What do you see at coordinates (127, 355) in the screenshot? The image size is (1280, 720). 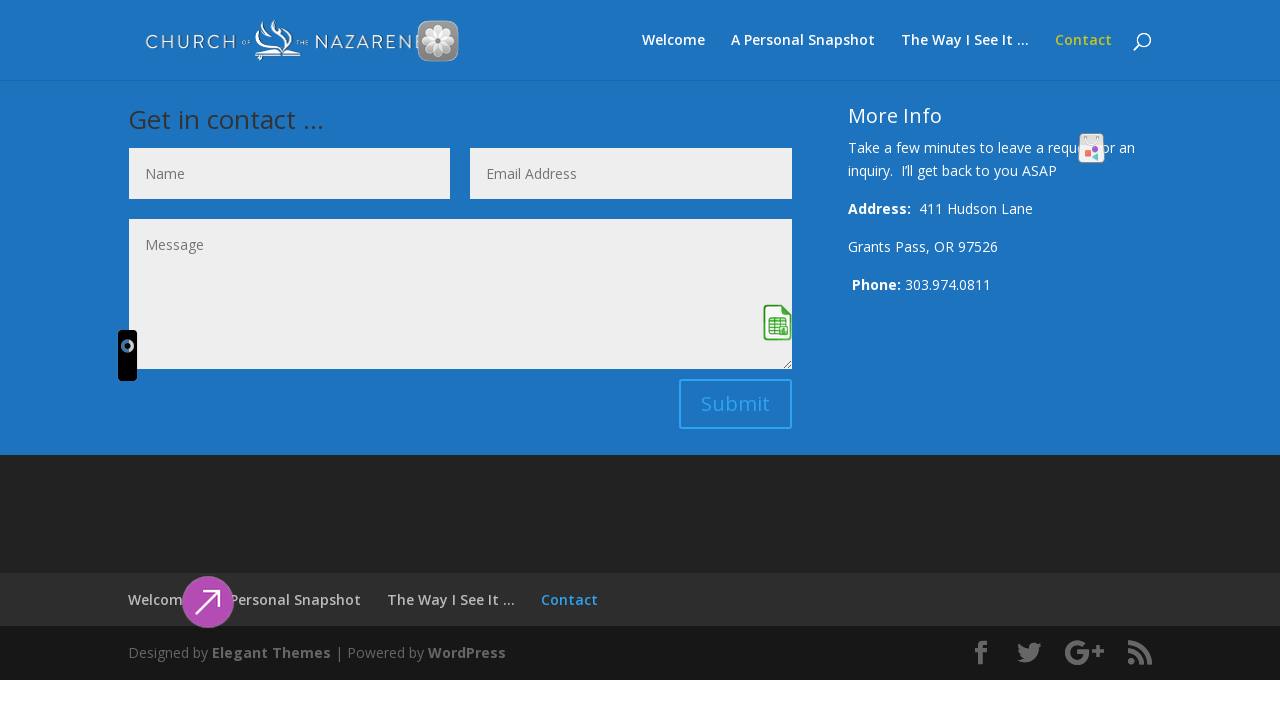 I see `view connected iPod Shuffle in sidebar` at bounding box center [127, 355].